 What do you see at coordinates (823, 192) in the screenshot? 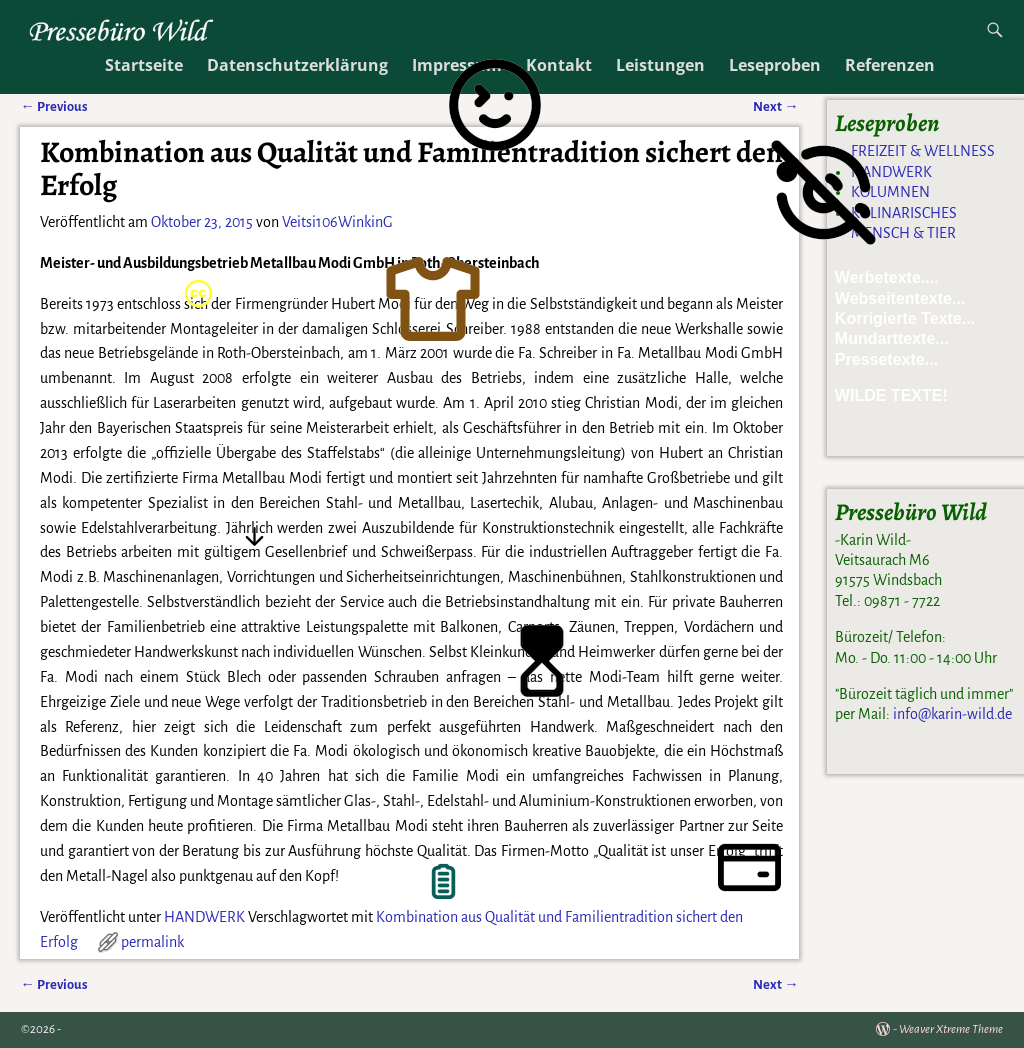
I see `disable analytics tracking` at bounding box center [823, 192].